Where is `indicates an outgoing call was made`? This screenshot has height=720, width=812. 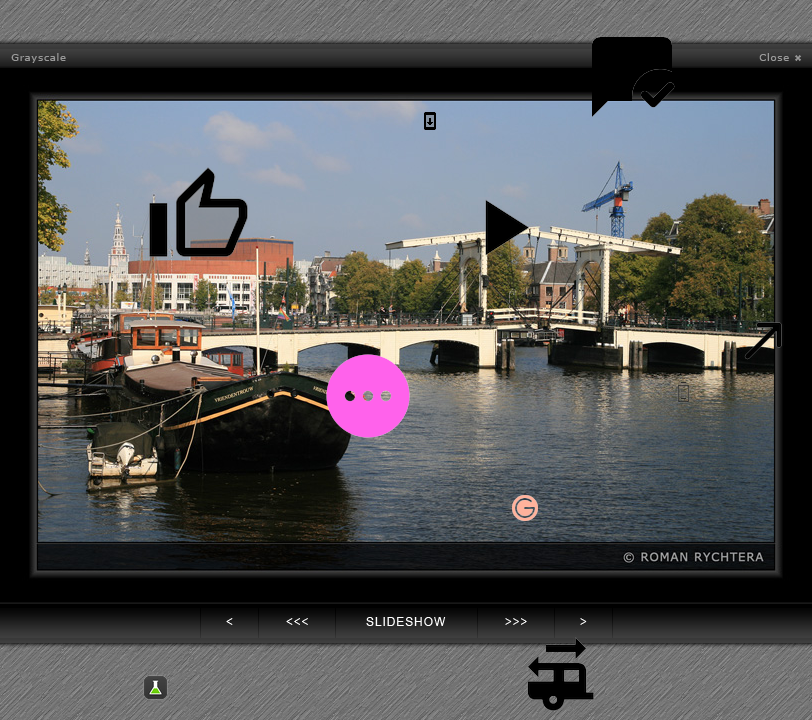
indicates an outgoing call was made is located at coordinates (764, 340).